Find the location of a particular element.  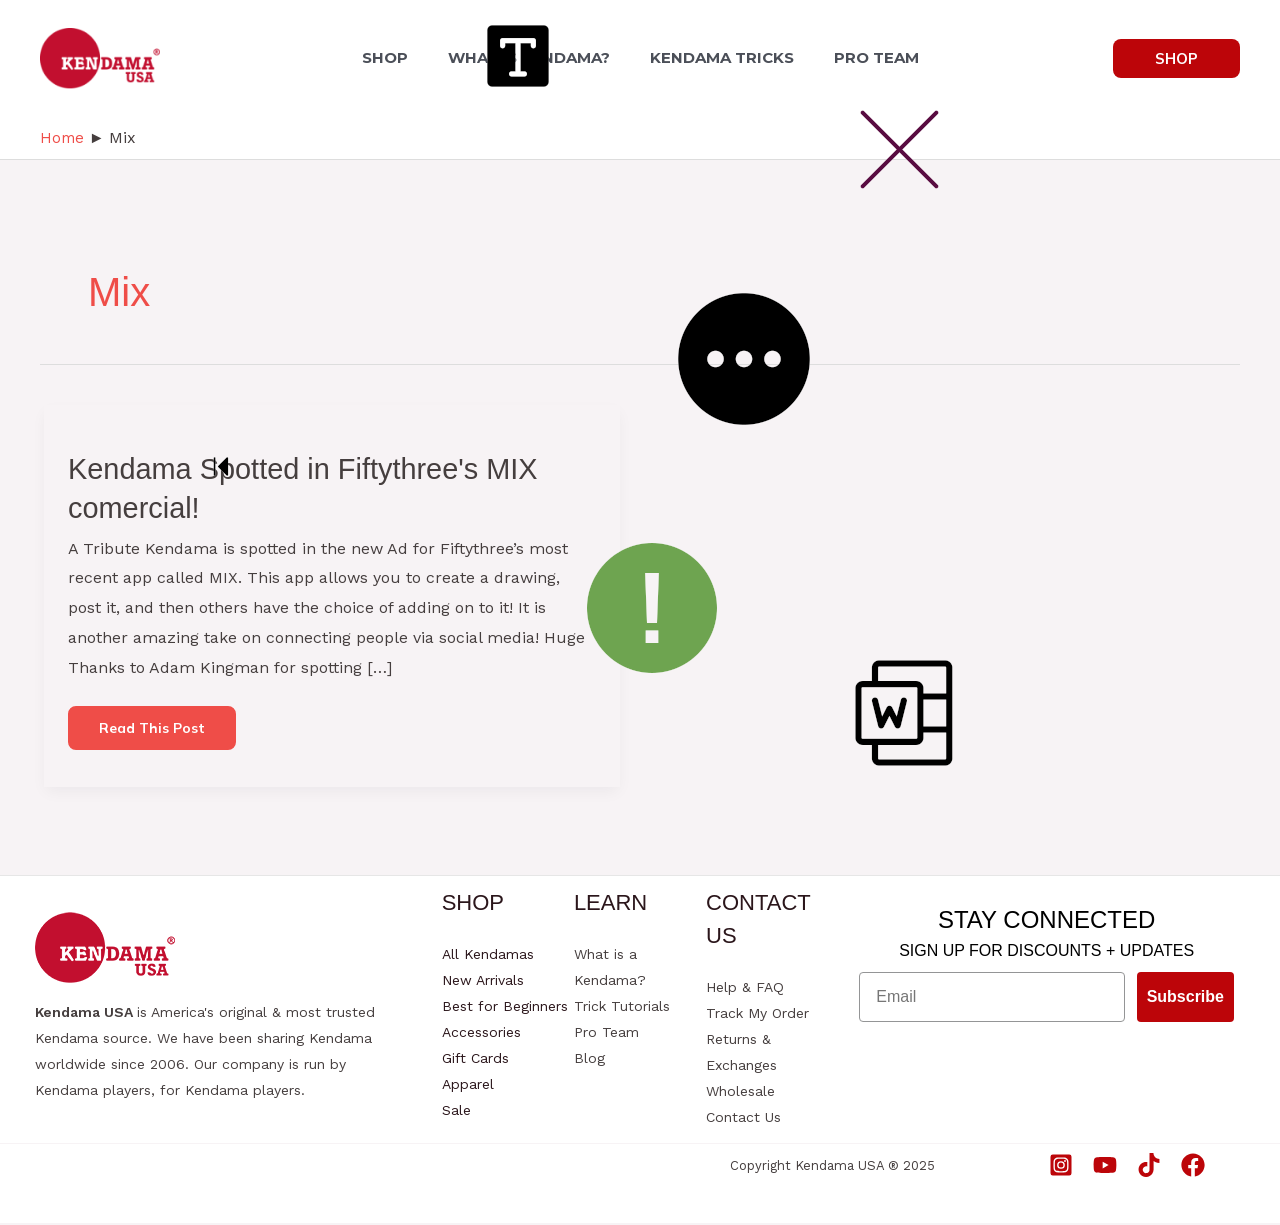

go to previous track or beginning is located at coordinates (220, 466).